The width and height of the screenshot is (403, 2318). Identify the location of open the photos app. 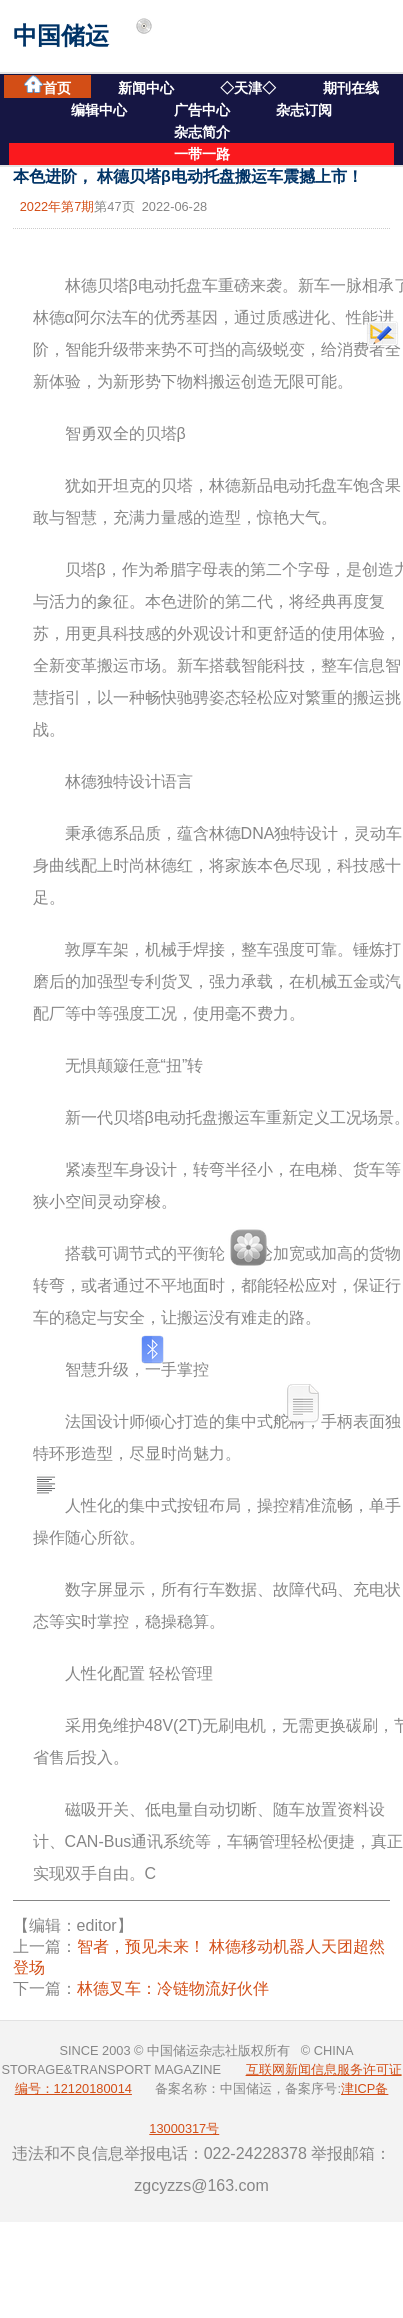
(248, 1247).